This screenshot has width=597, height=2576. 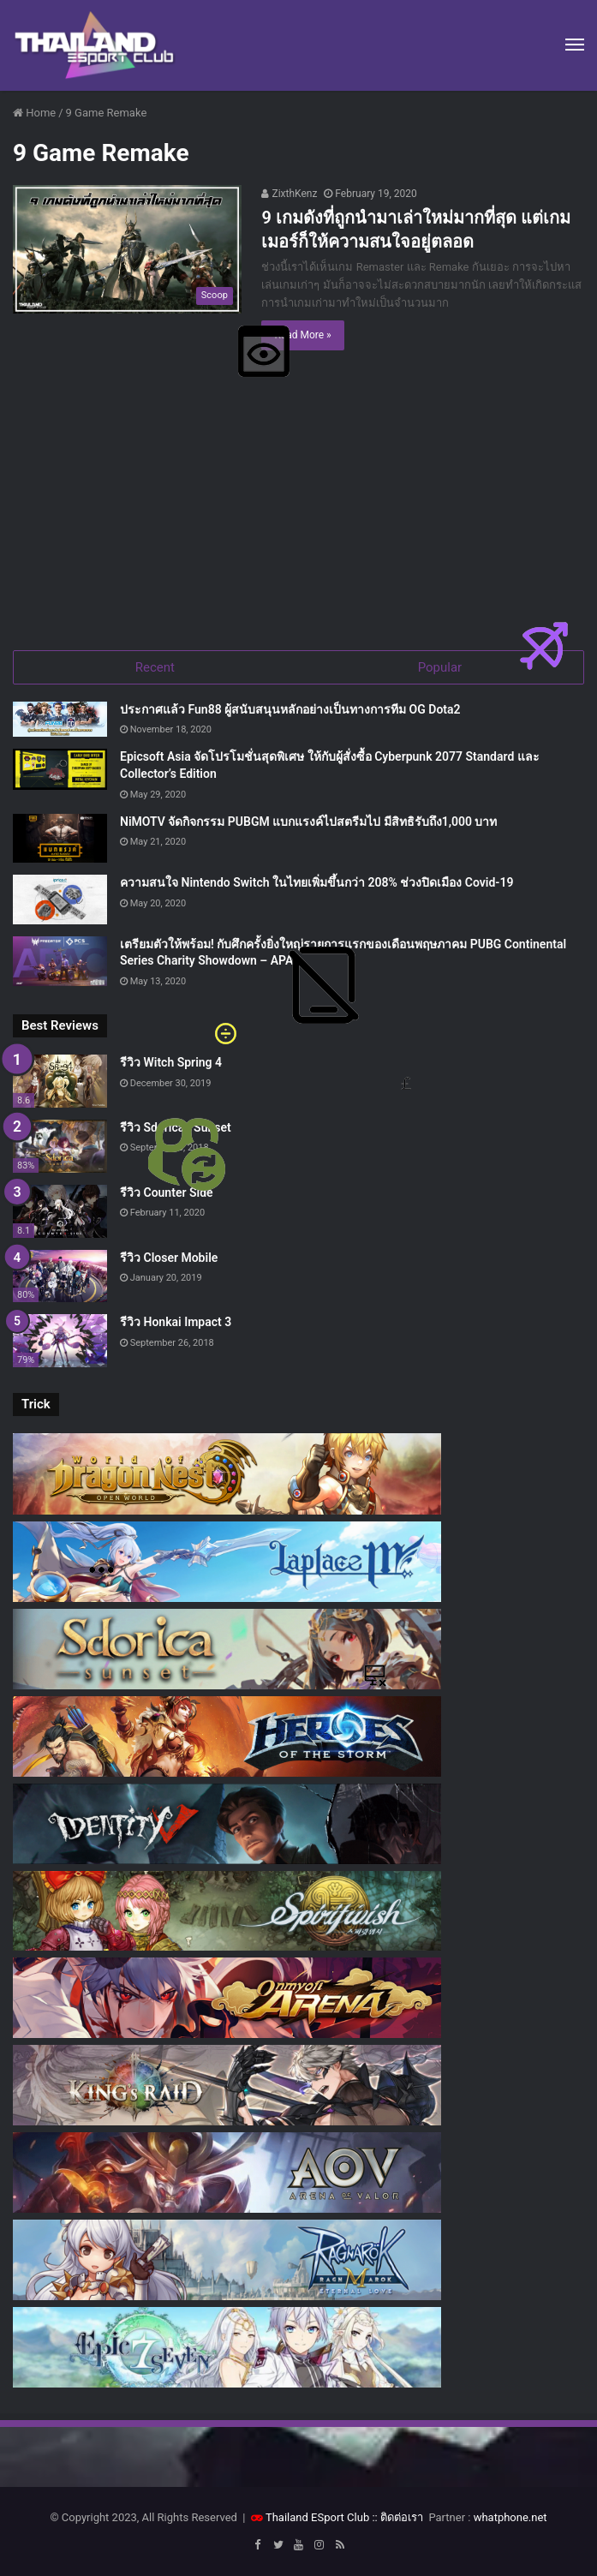 I want to click on indicates british pound sterling currency, so click(x=407, y=1084).